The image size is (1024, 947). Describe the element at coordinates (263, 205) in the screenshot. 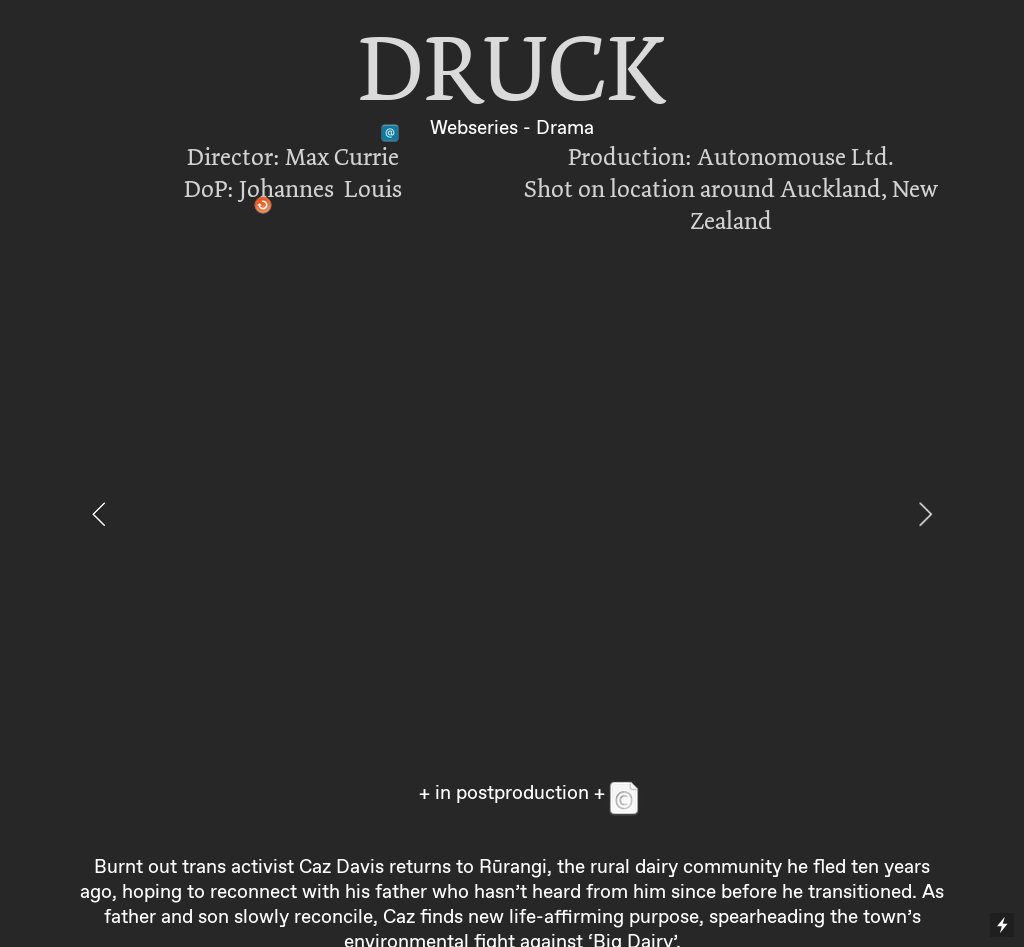

I see `open livepatch settings to manage kernel updates` at that location.